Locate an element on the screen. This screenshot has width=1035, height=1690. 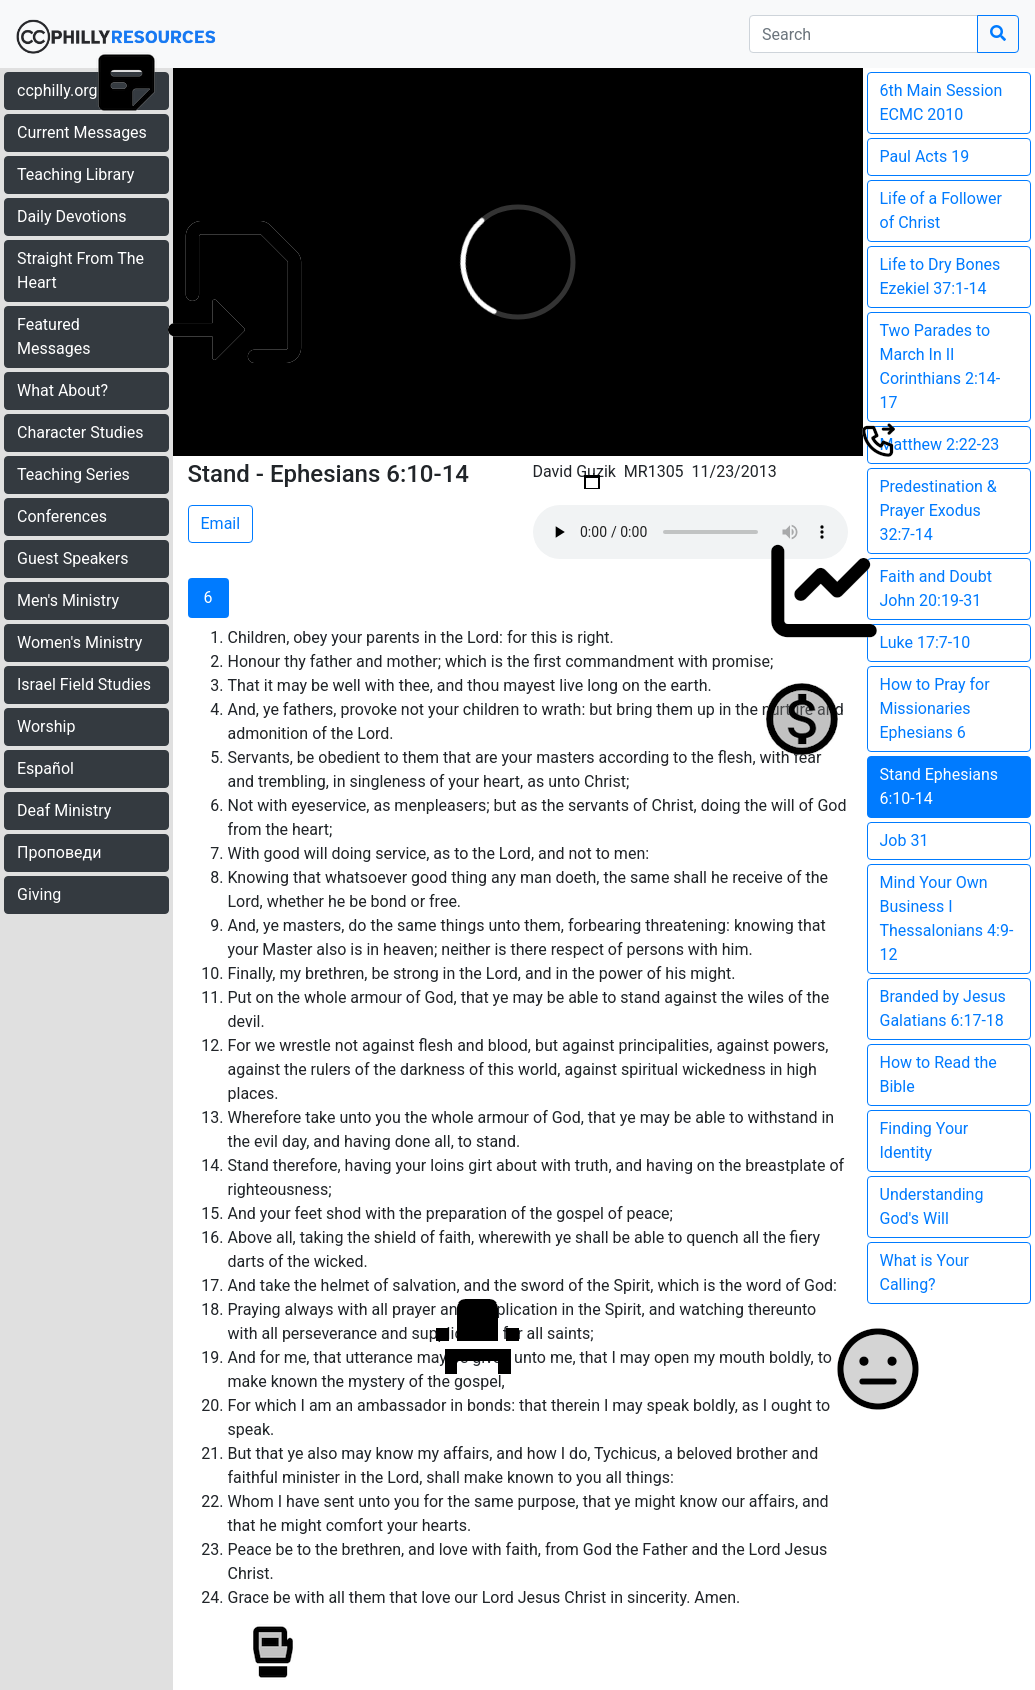
rate experience as neutral or average is located at coordinates (878, 1369).